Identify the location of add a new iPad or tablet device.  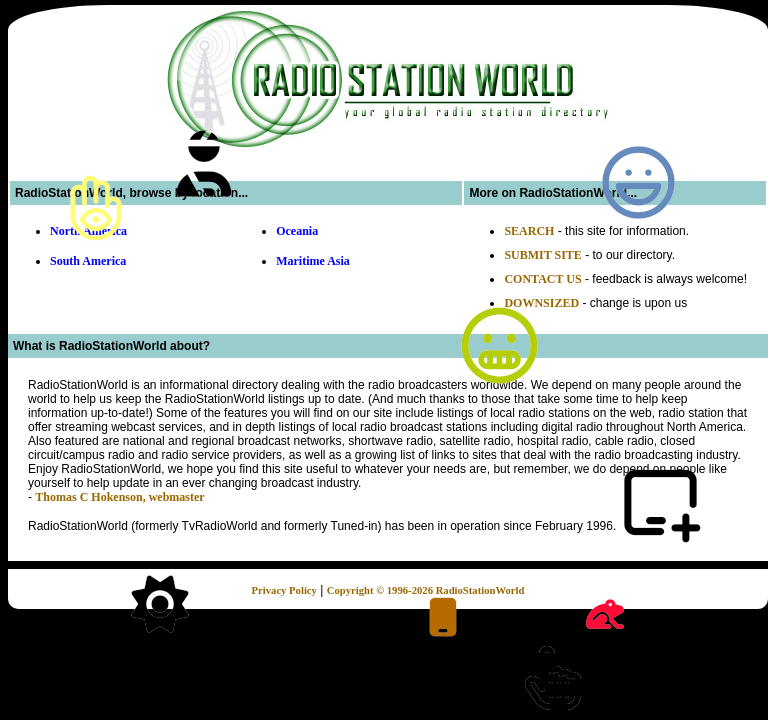
(660, 502).